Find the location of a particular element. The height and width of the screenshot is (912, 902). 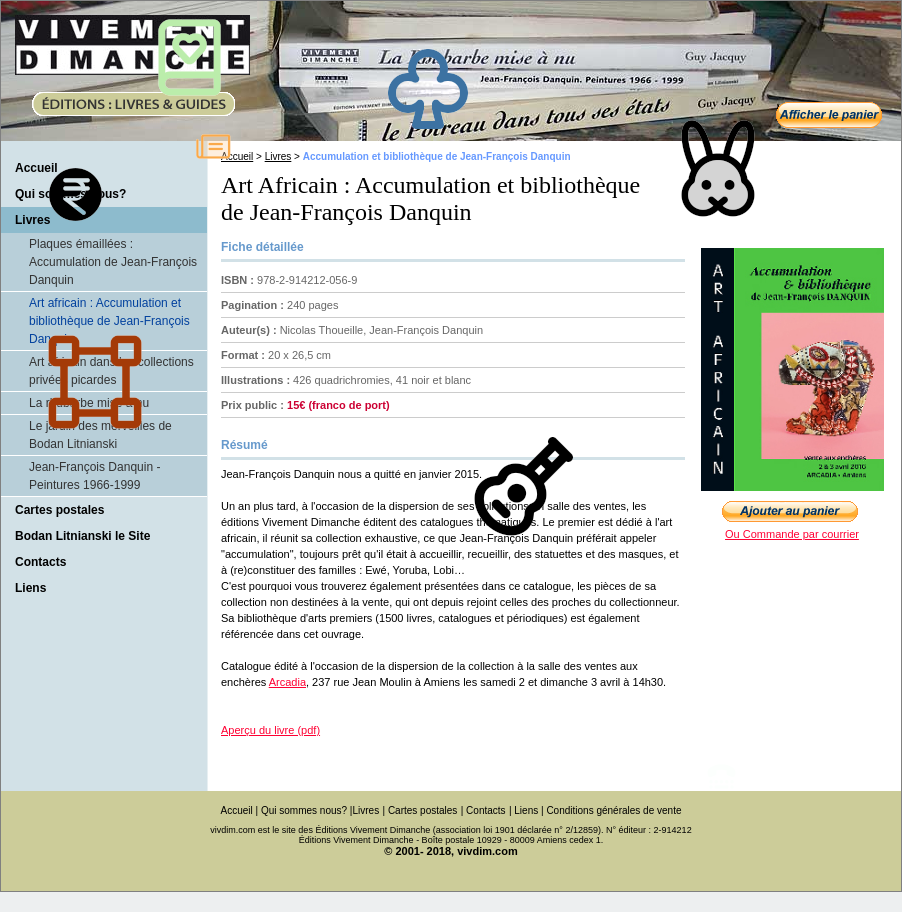

access music or instrument settings is located at coordinates (523, 487).